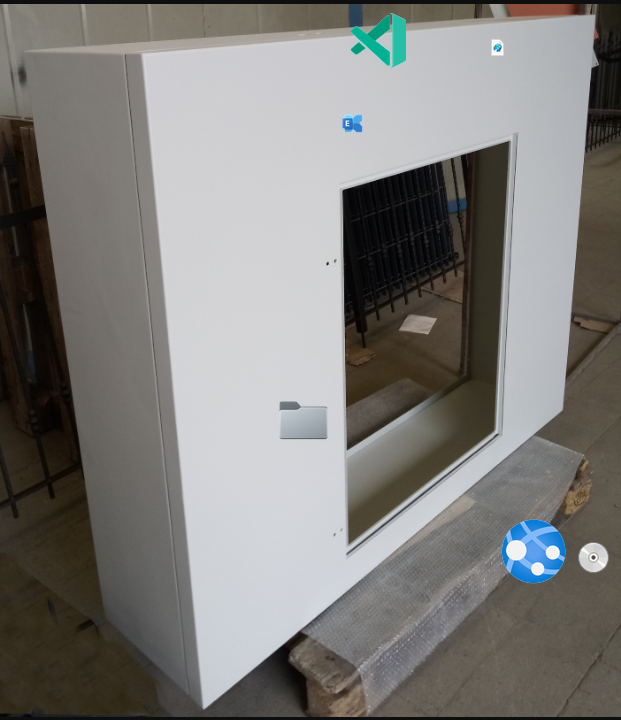 The width and height of the screenshot is (621, 720). Describe the element at coordinates (378, 40) in the screenshot. I see `open visual studio code editor` at that location.